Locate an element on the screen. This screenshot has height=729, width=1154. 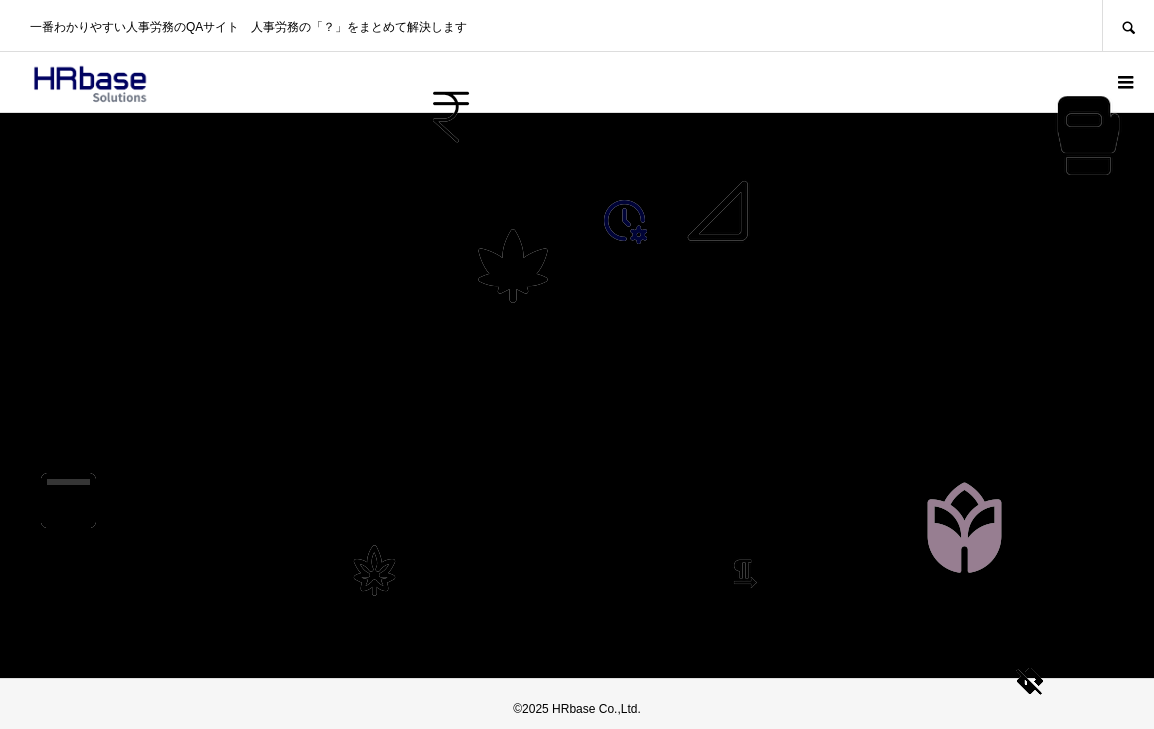
indicates no cellular signal or network connection is located at coordinates (715, 208).